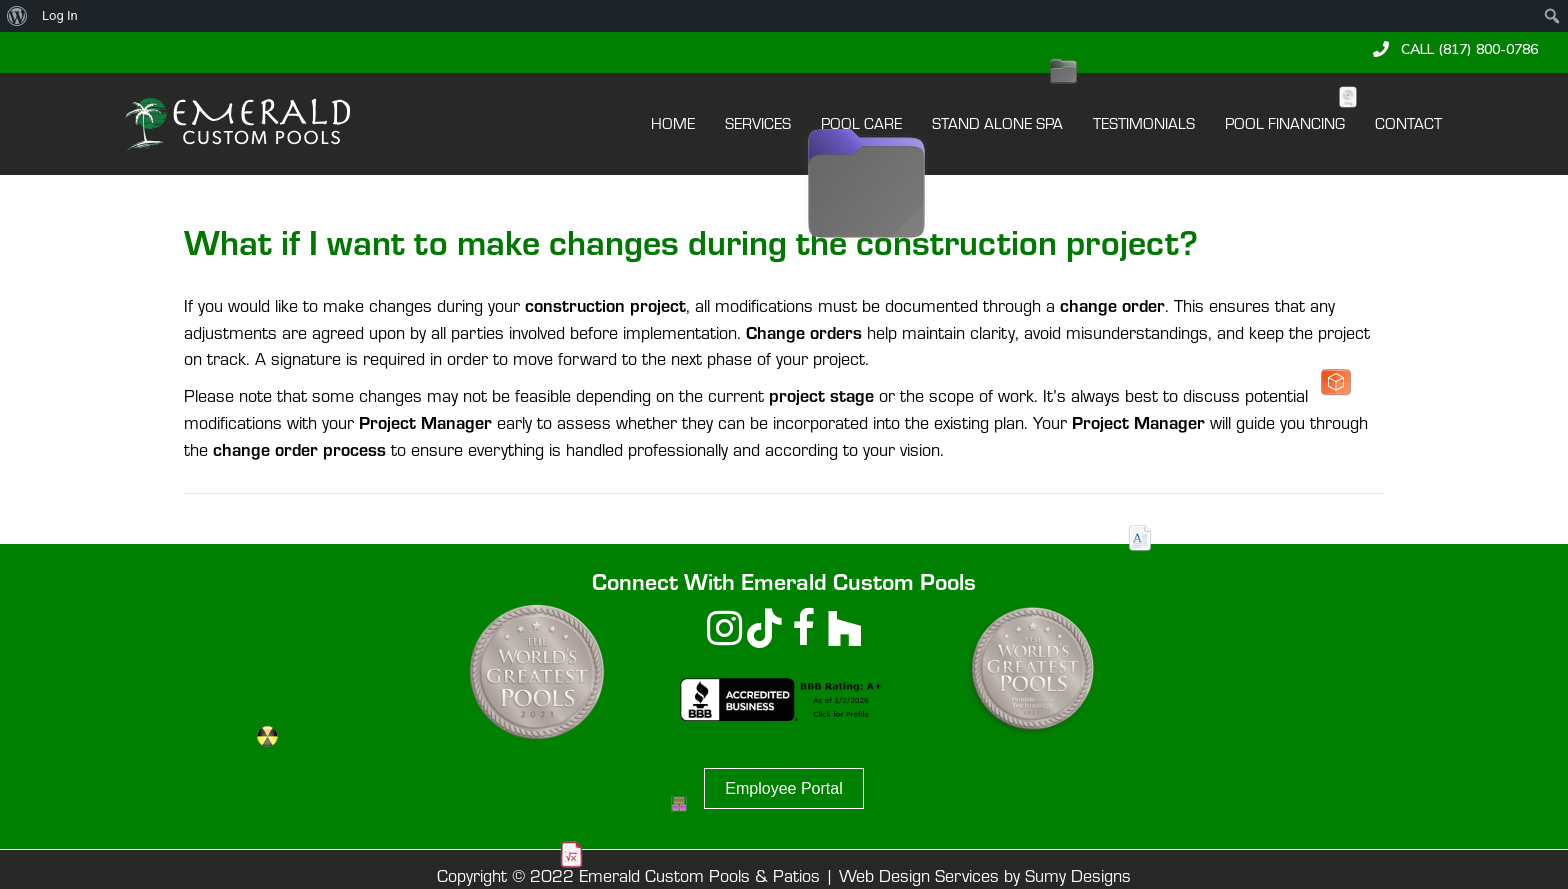 This screenshot has height=889, width=1568. Describe the element at coordinates (267, 736) in the screenshot. I see `burn files to disc` at that location.